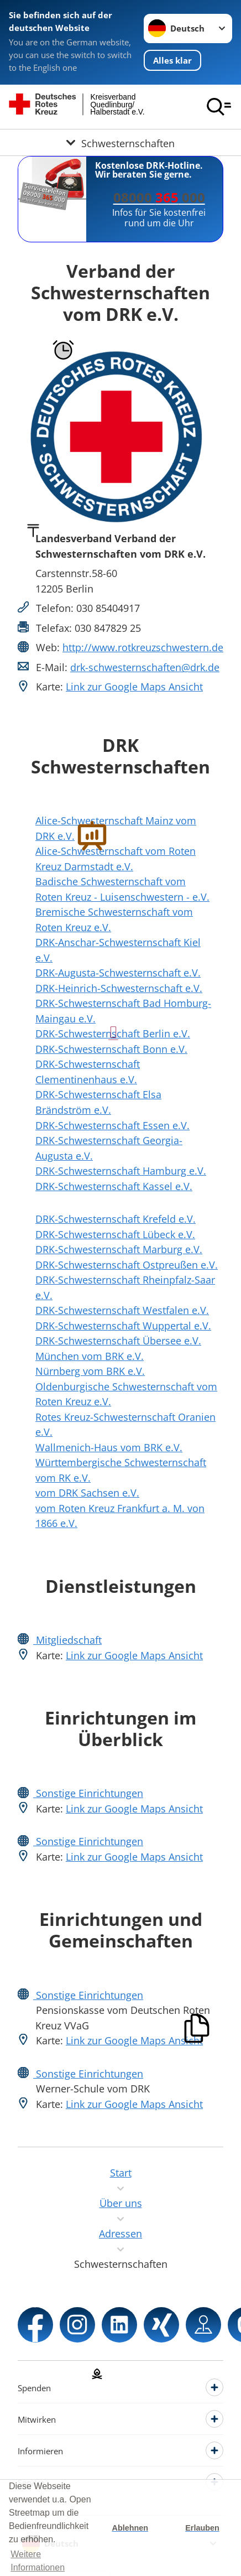 This screenshot has width=241, height=2576. I want to click on align object to bottom edge, so click(113, 1033).